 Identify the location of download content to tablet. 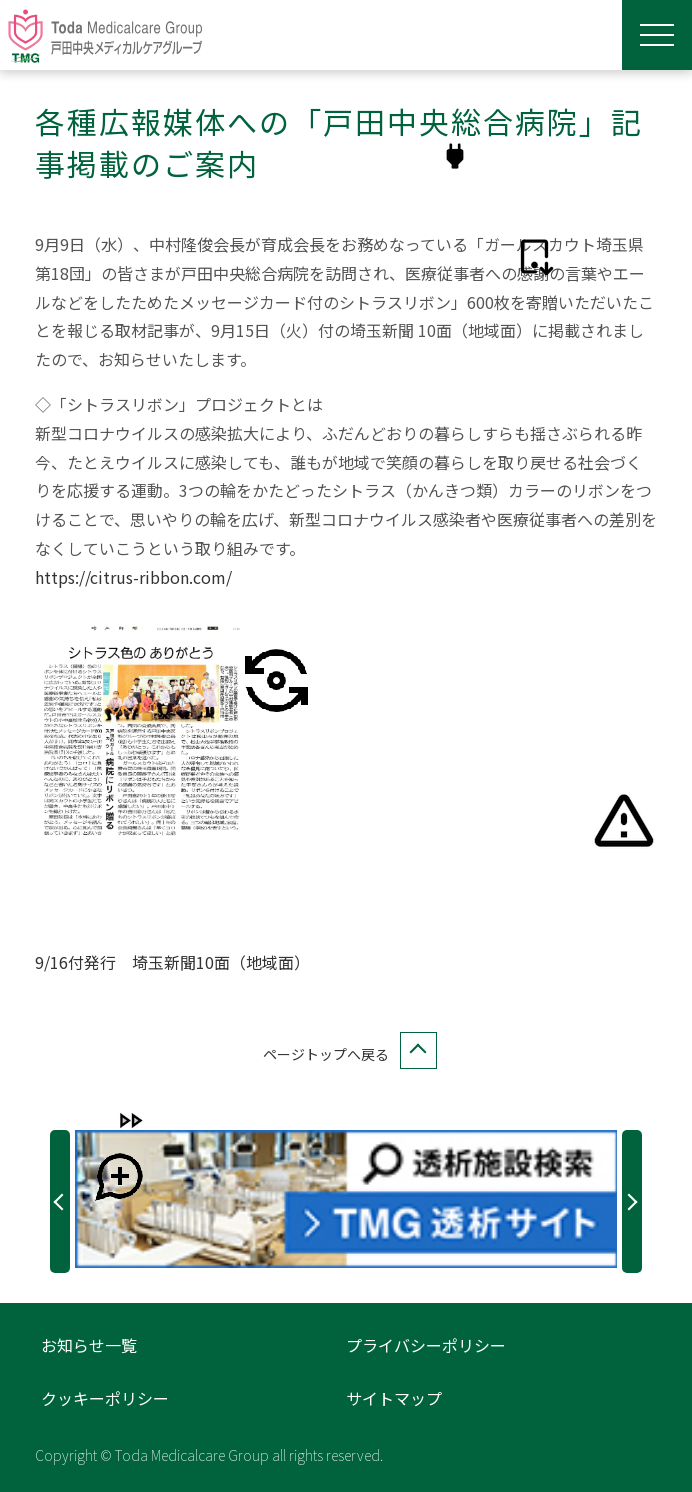
(534, 256).